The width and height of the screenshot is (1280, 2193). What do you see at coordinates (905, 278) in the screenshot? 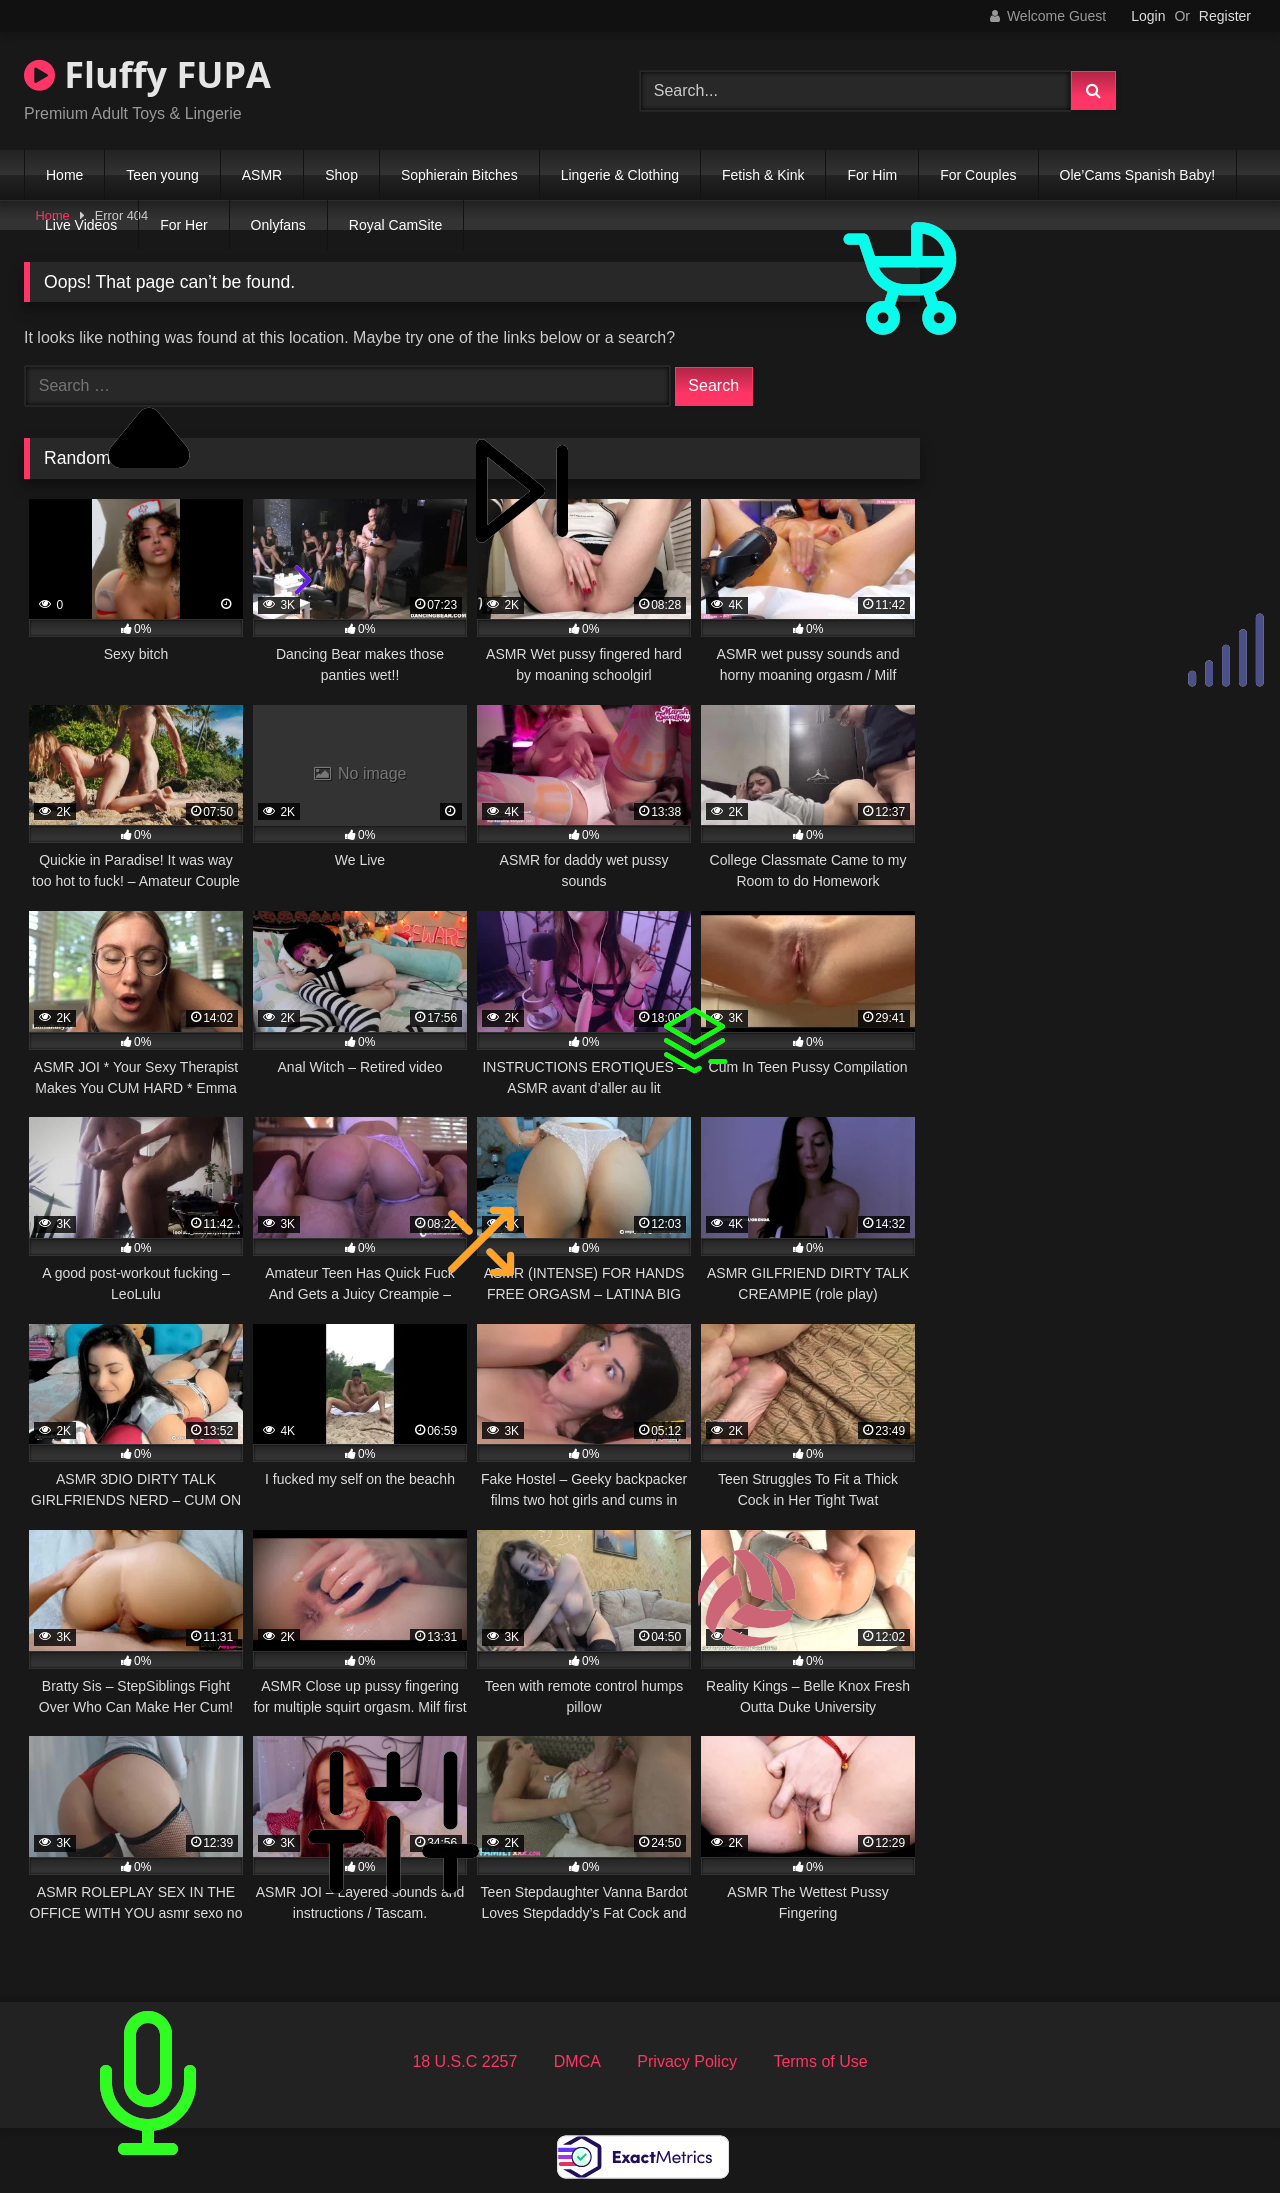
I see `access baby or parenting-related features` at bounding box center [905, 278].